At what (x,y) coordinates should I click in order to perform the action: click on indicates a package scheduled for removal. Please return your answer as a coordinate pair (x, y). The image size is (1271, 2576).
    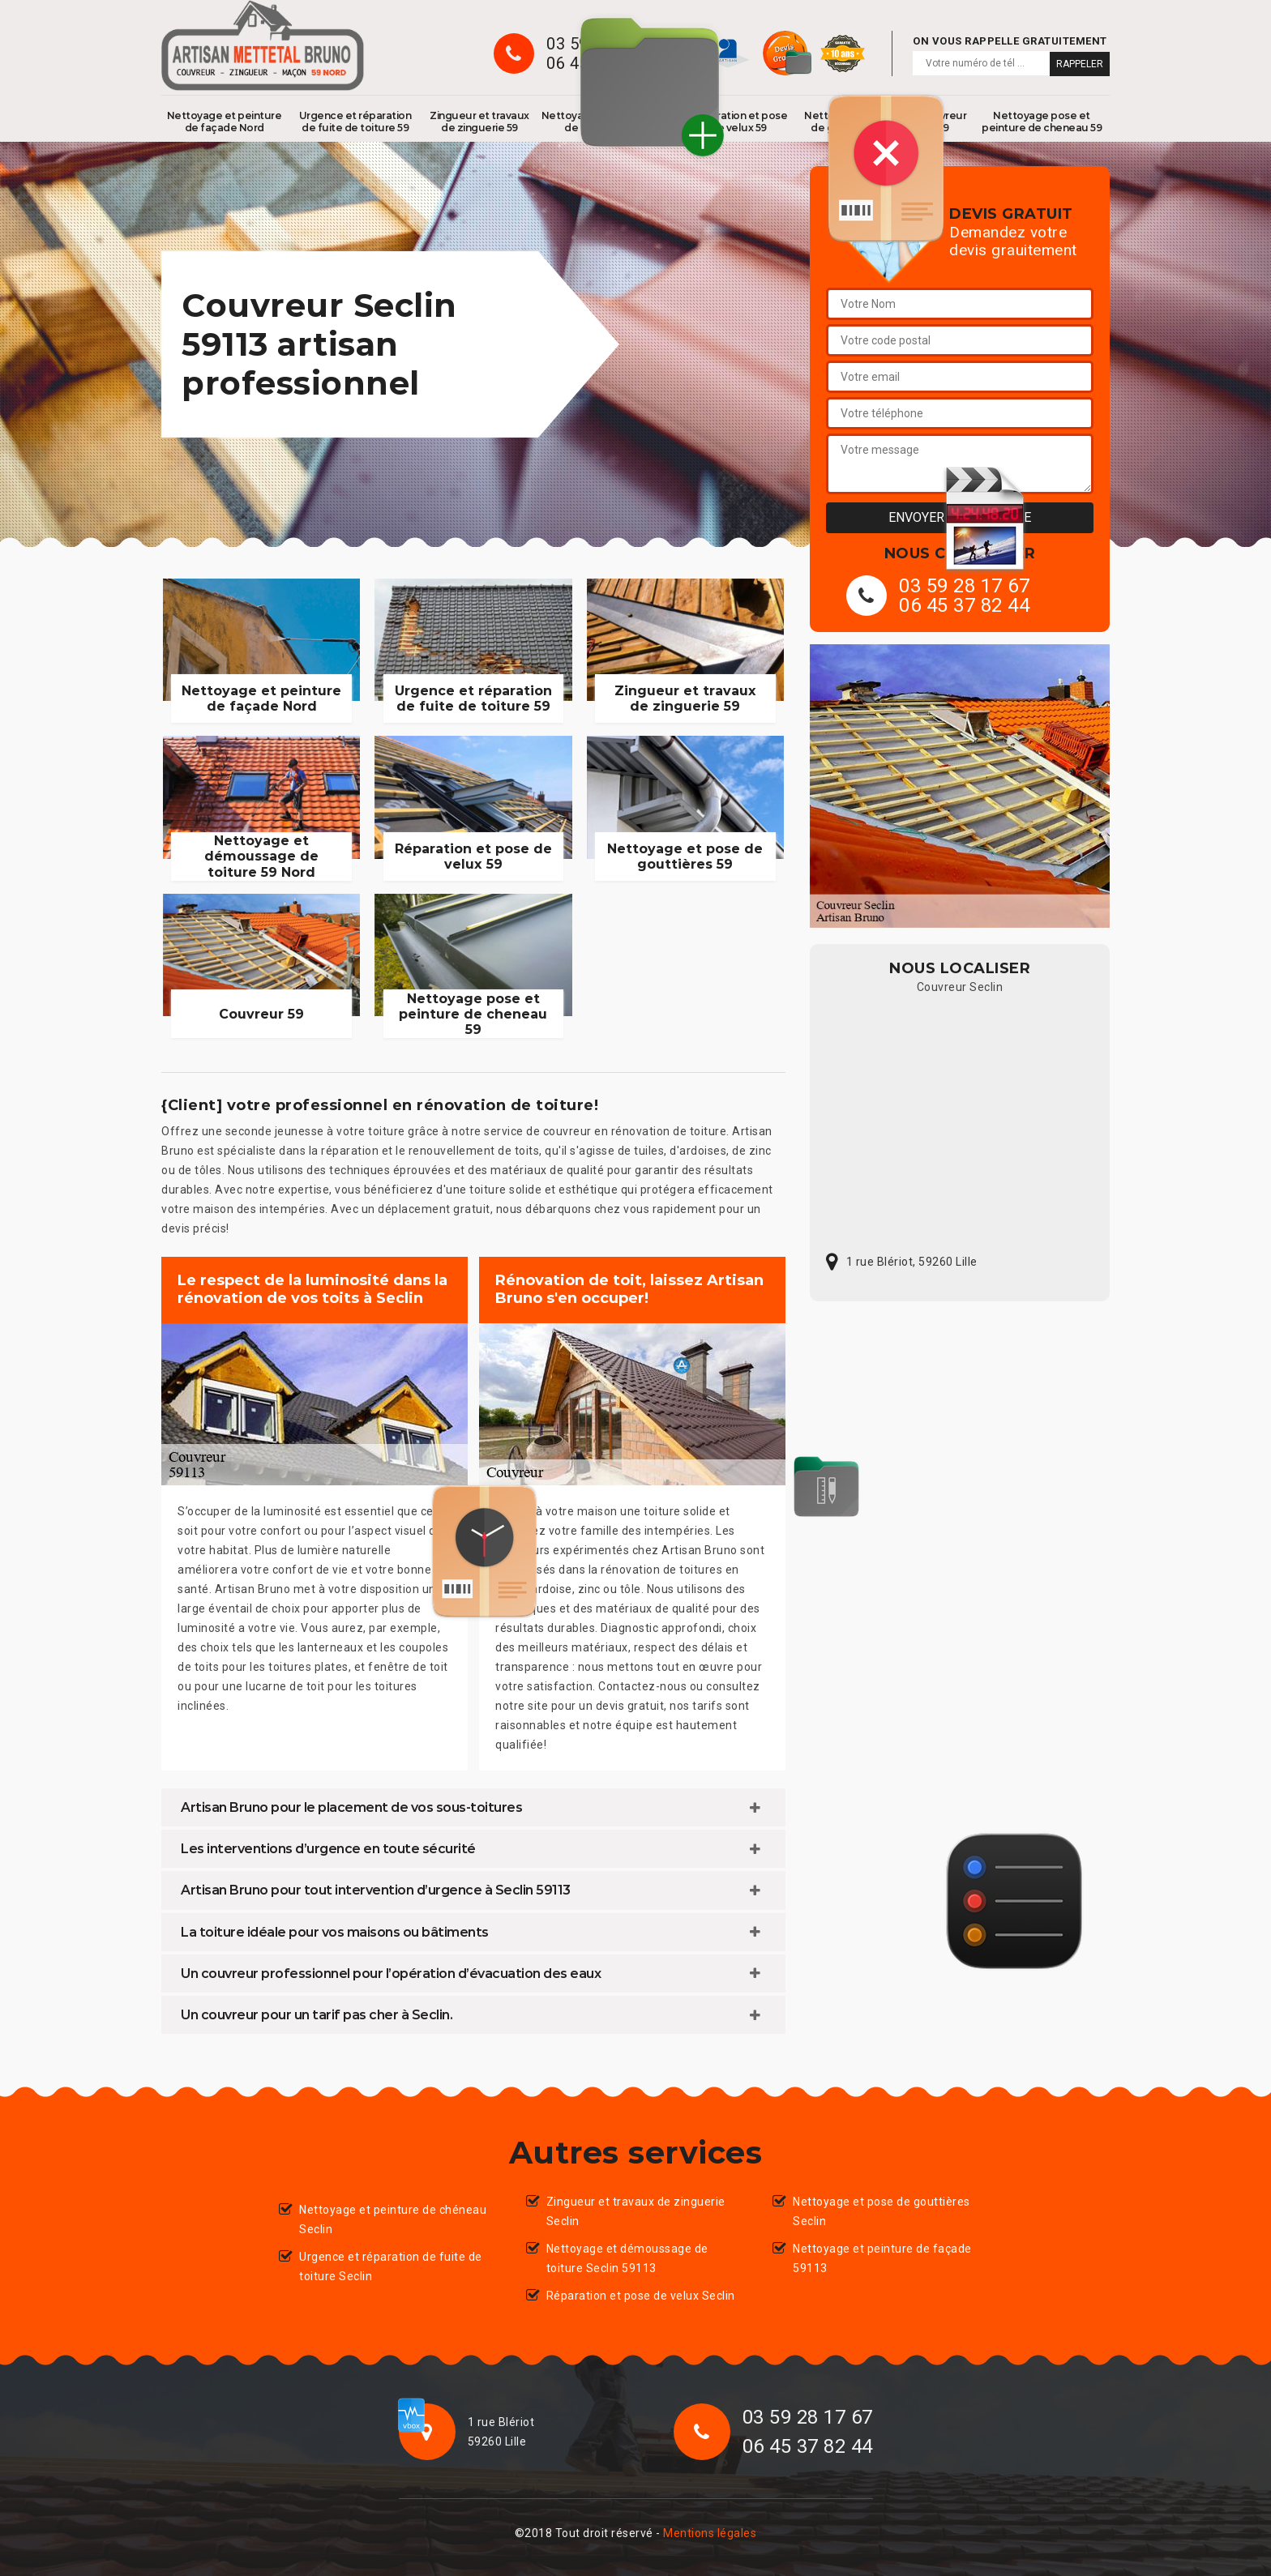
    Looking at the image, I should click on (886, 169).